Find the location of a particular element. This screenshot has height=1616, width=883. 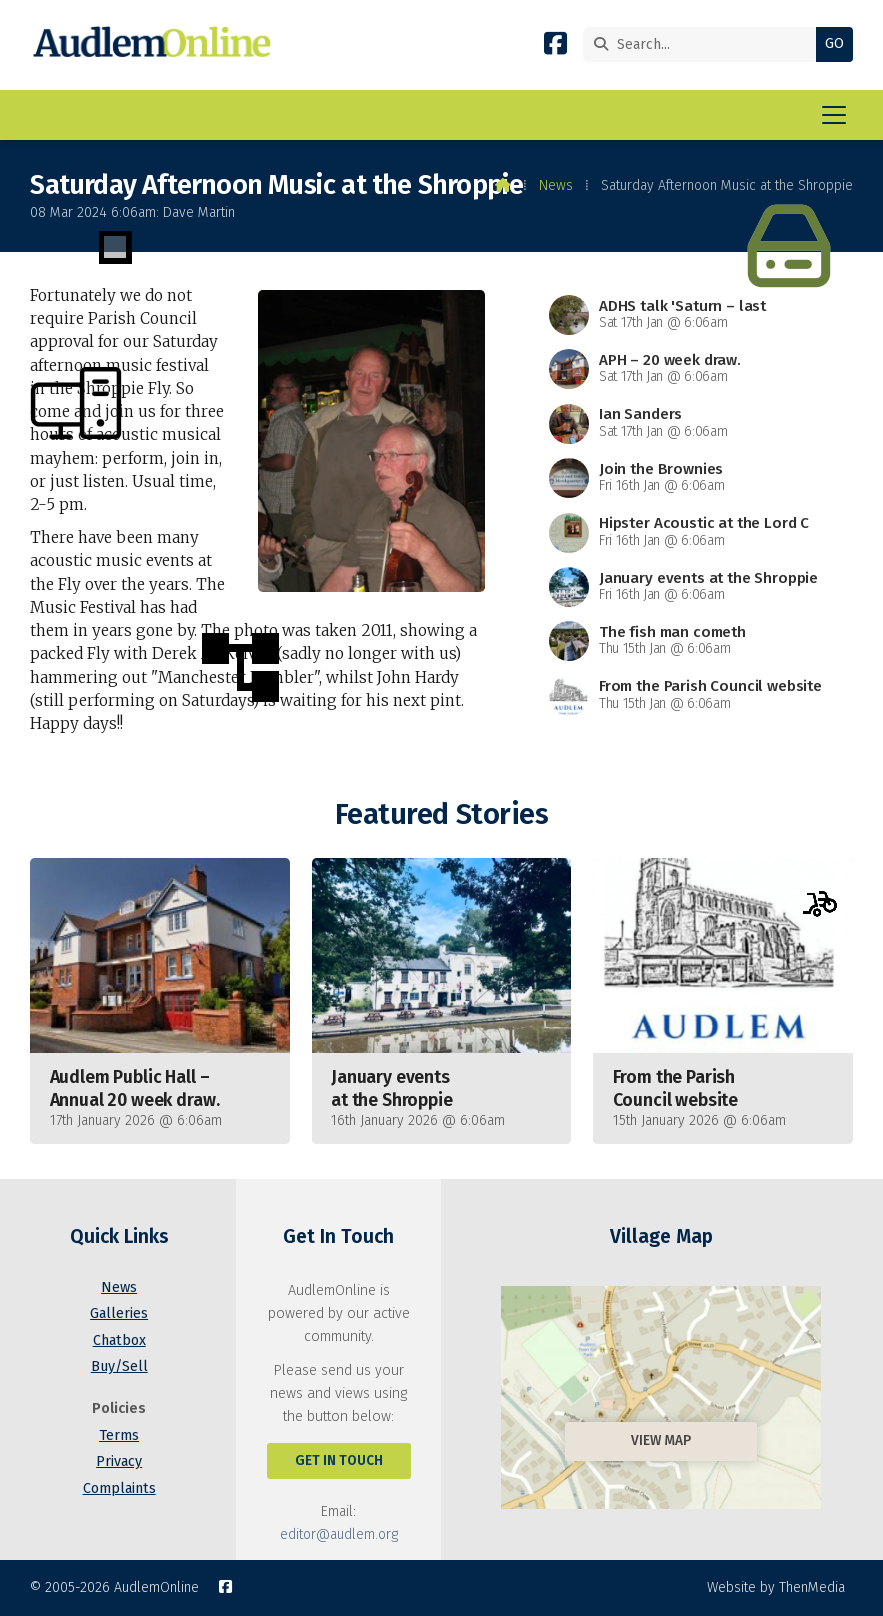

view account hierarchy or organizational structure is located at coordinates (240, 667).